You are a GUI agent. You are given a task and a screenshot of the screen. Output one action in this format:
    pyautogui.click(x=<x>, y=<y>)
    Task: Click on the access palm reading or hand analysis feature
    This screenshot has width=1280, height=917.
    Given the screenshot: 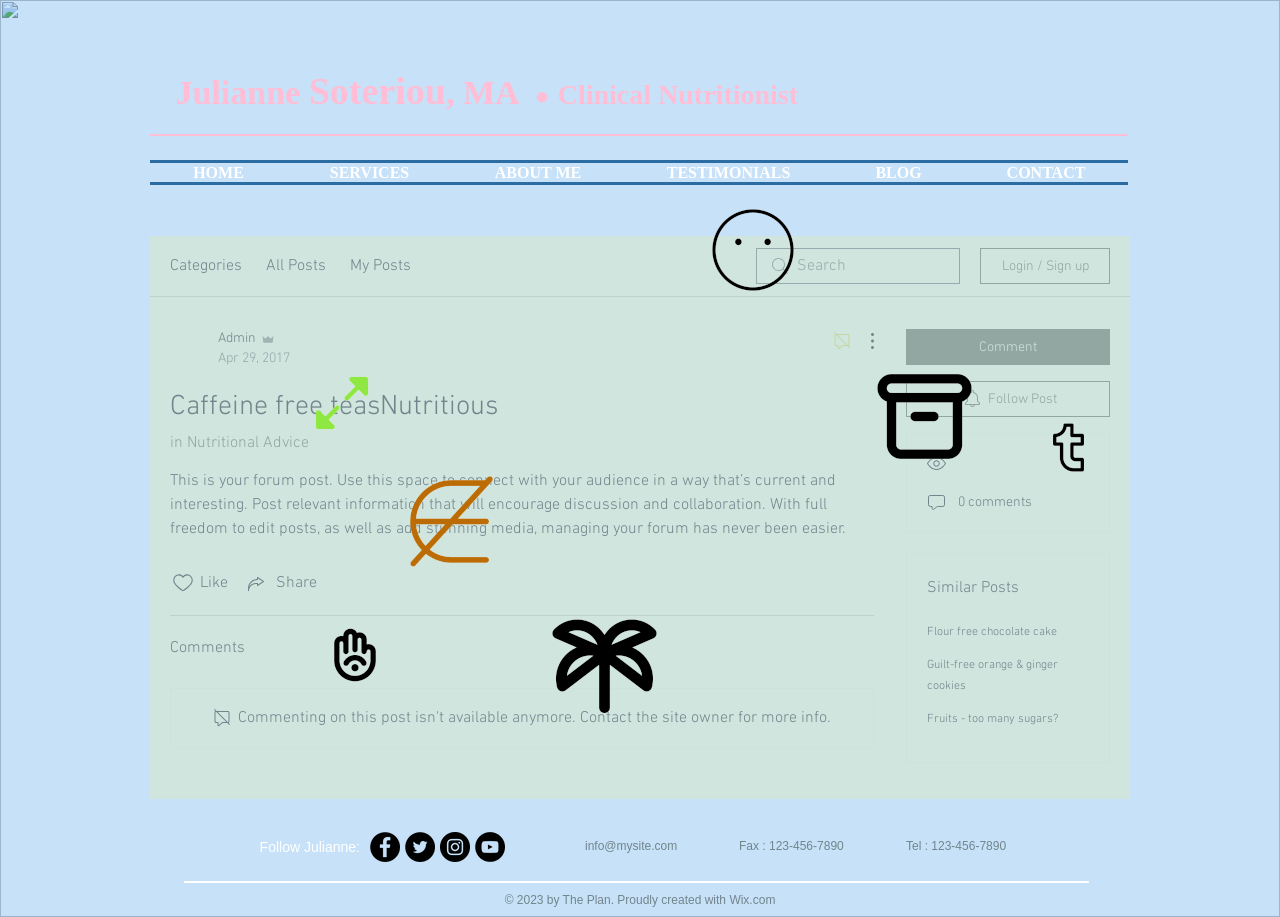 What is the action you would take?
    pyautogui.click(x=355, y=655)
    